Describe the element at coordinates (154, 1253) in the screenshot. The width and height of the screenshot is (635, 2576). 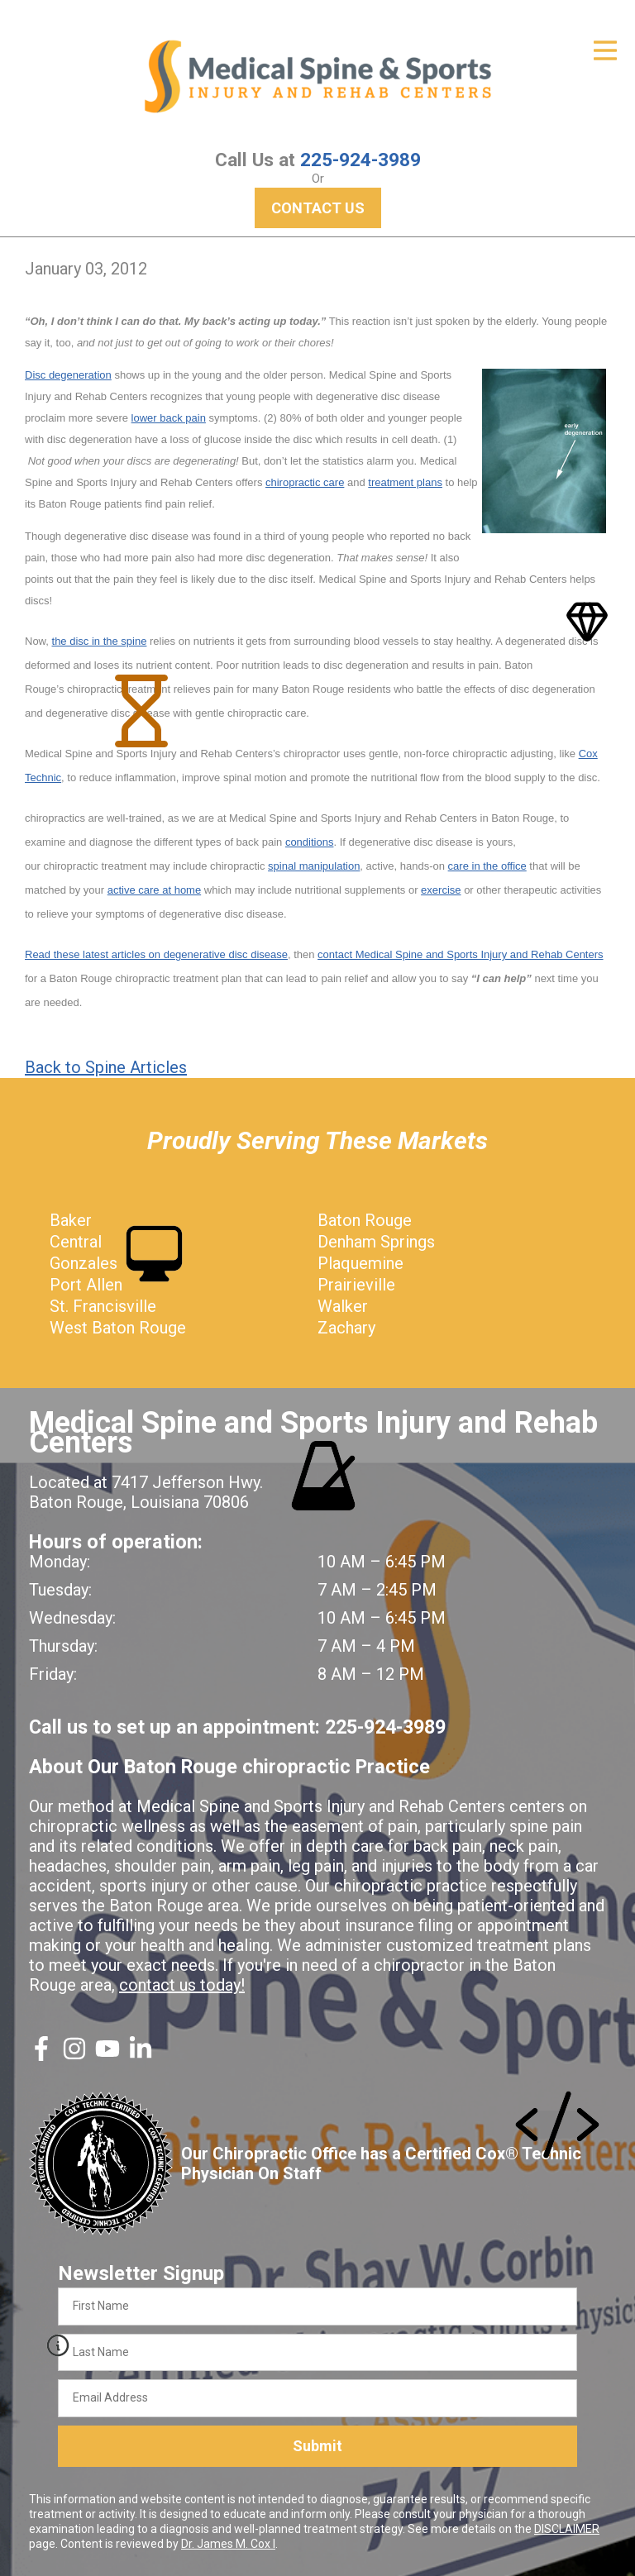
I see `access desktop or computer settings` at that location.